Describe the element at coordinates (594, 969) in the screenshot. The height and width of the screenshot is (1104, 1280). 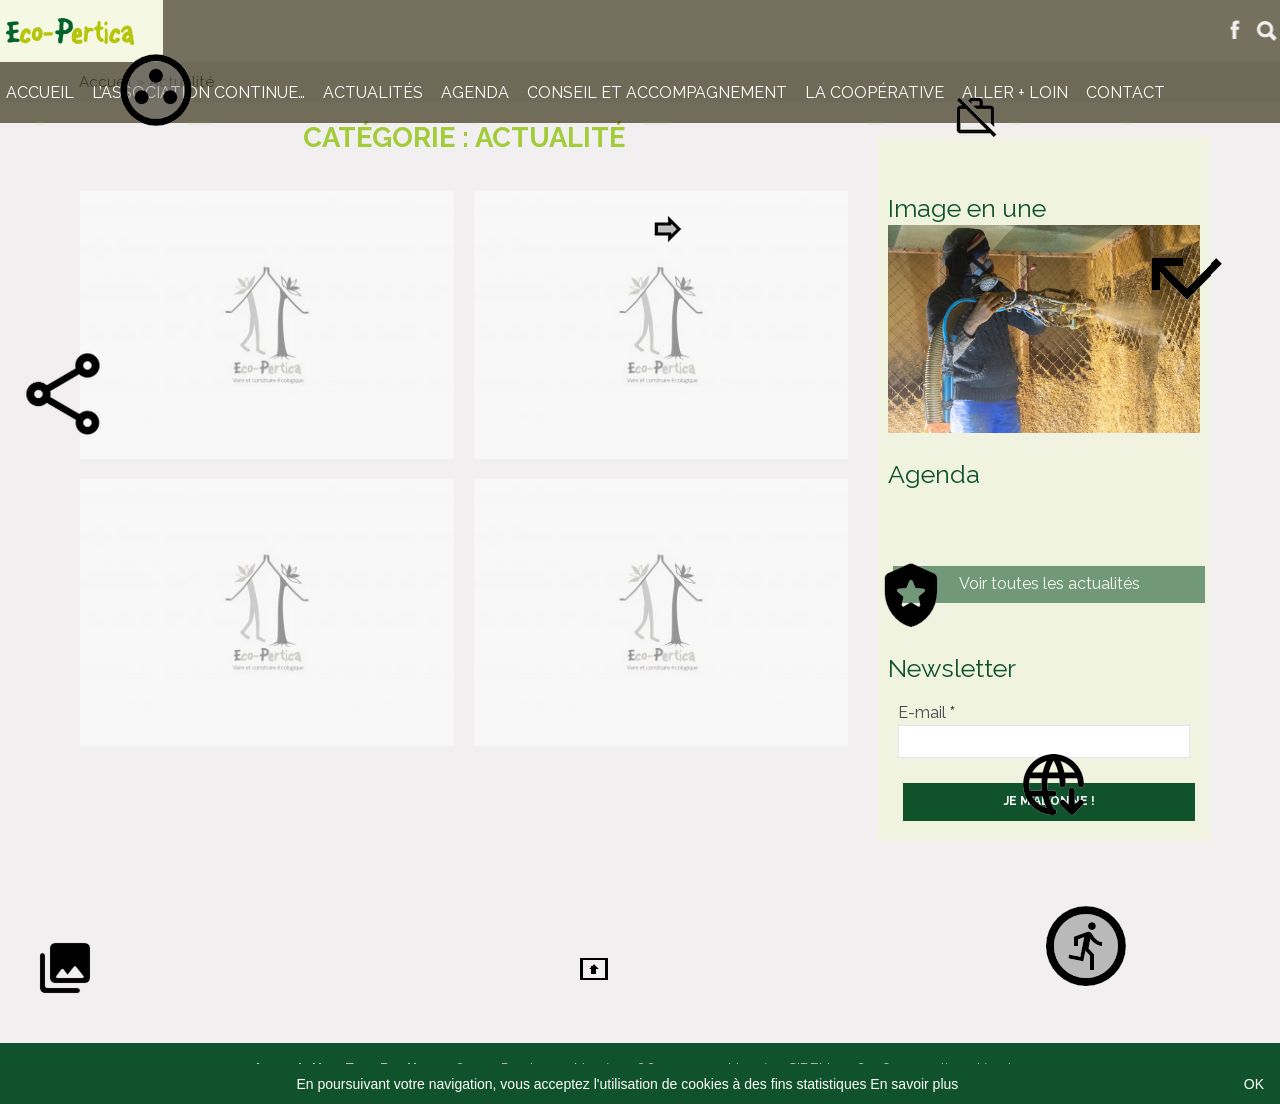
I see `present to all or share screen` at that location.